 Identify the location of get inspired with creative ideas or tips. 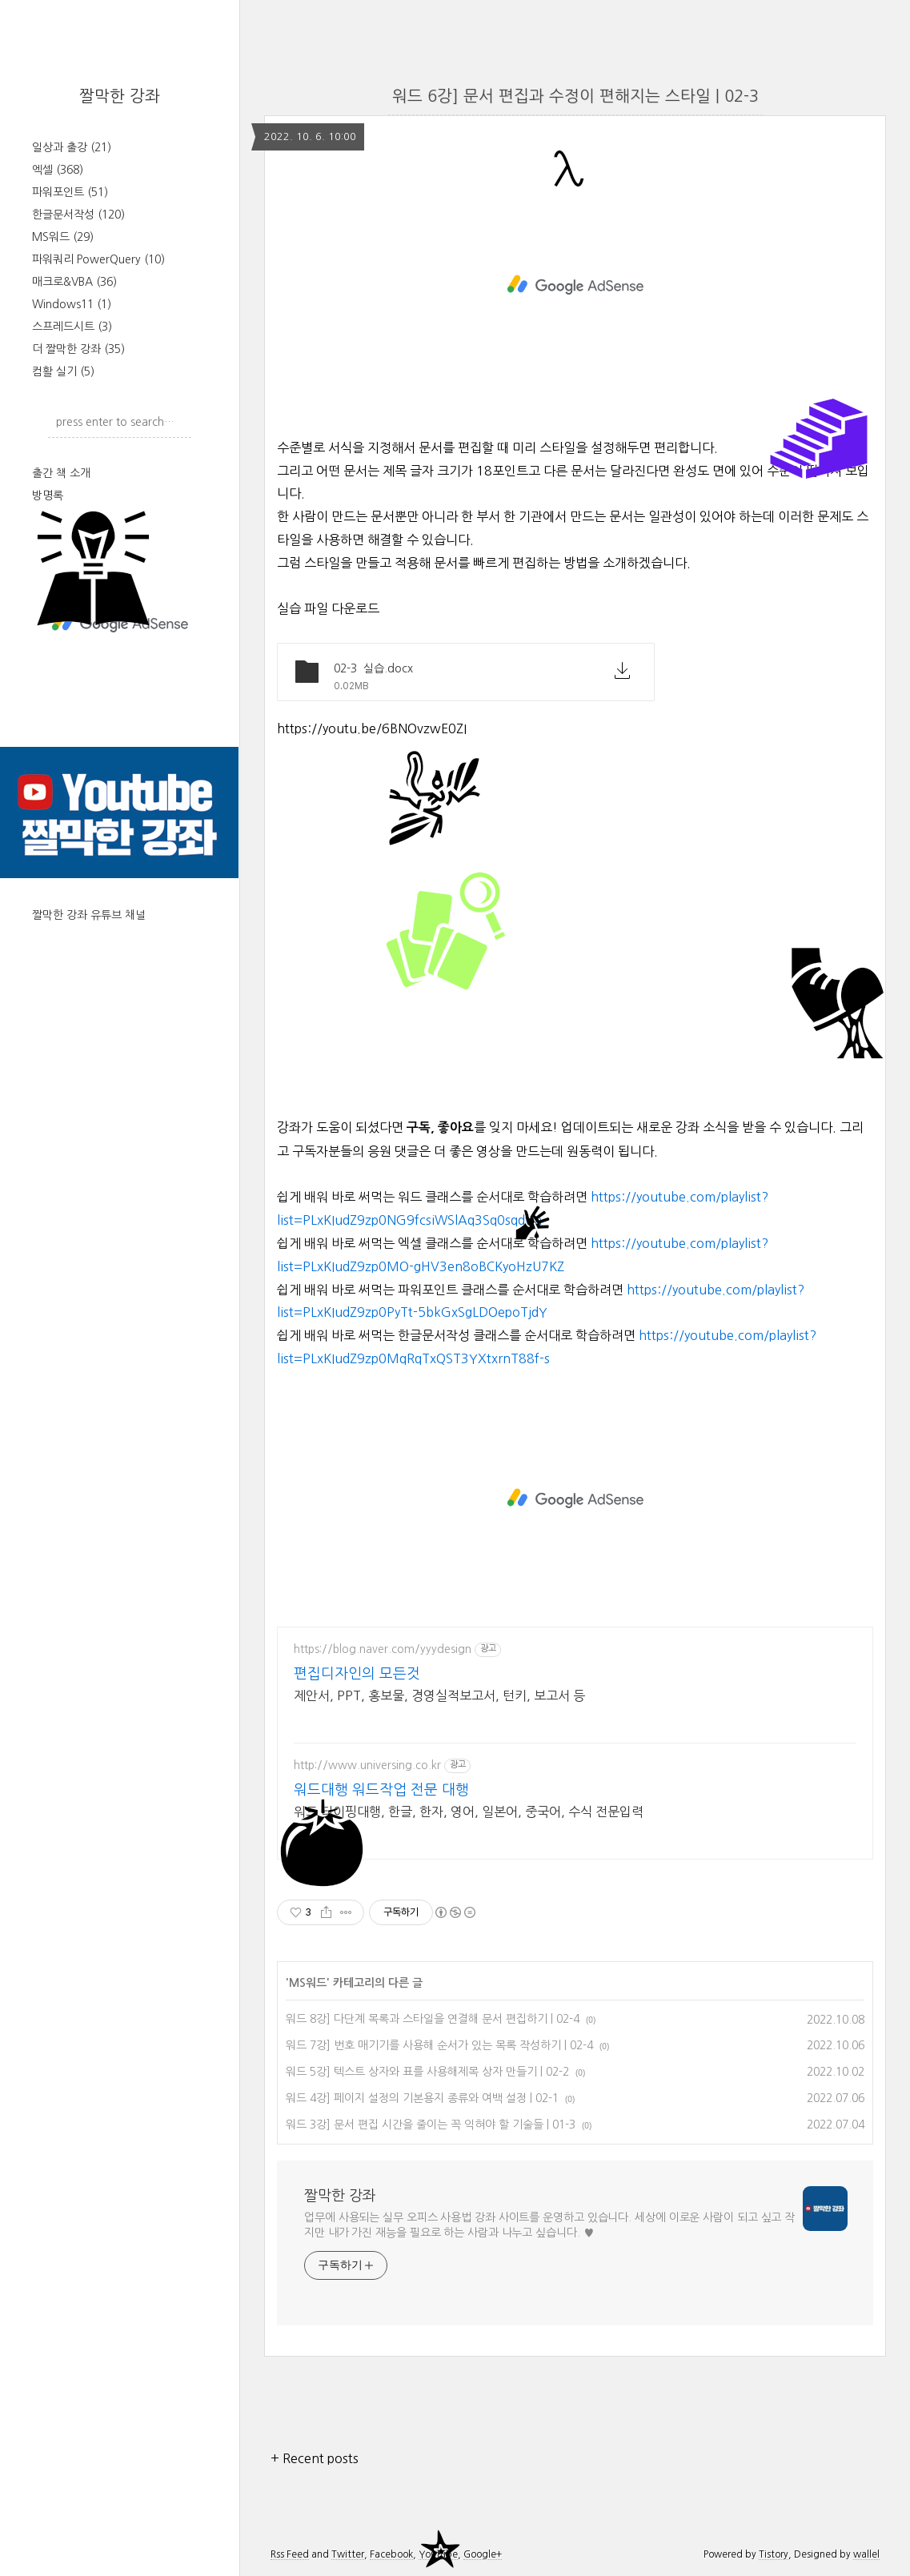
(93, 568).